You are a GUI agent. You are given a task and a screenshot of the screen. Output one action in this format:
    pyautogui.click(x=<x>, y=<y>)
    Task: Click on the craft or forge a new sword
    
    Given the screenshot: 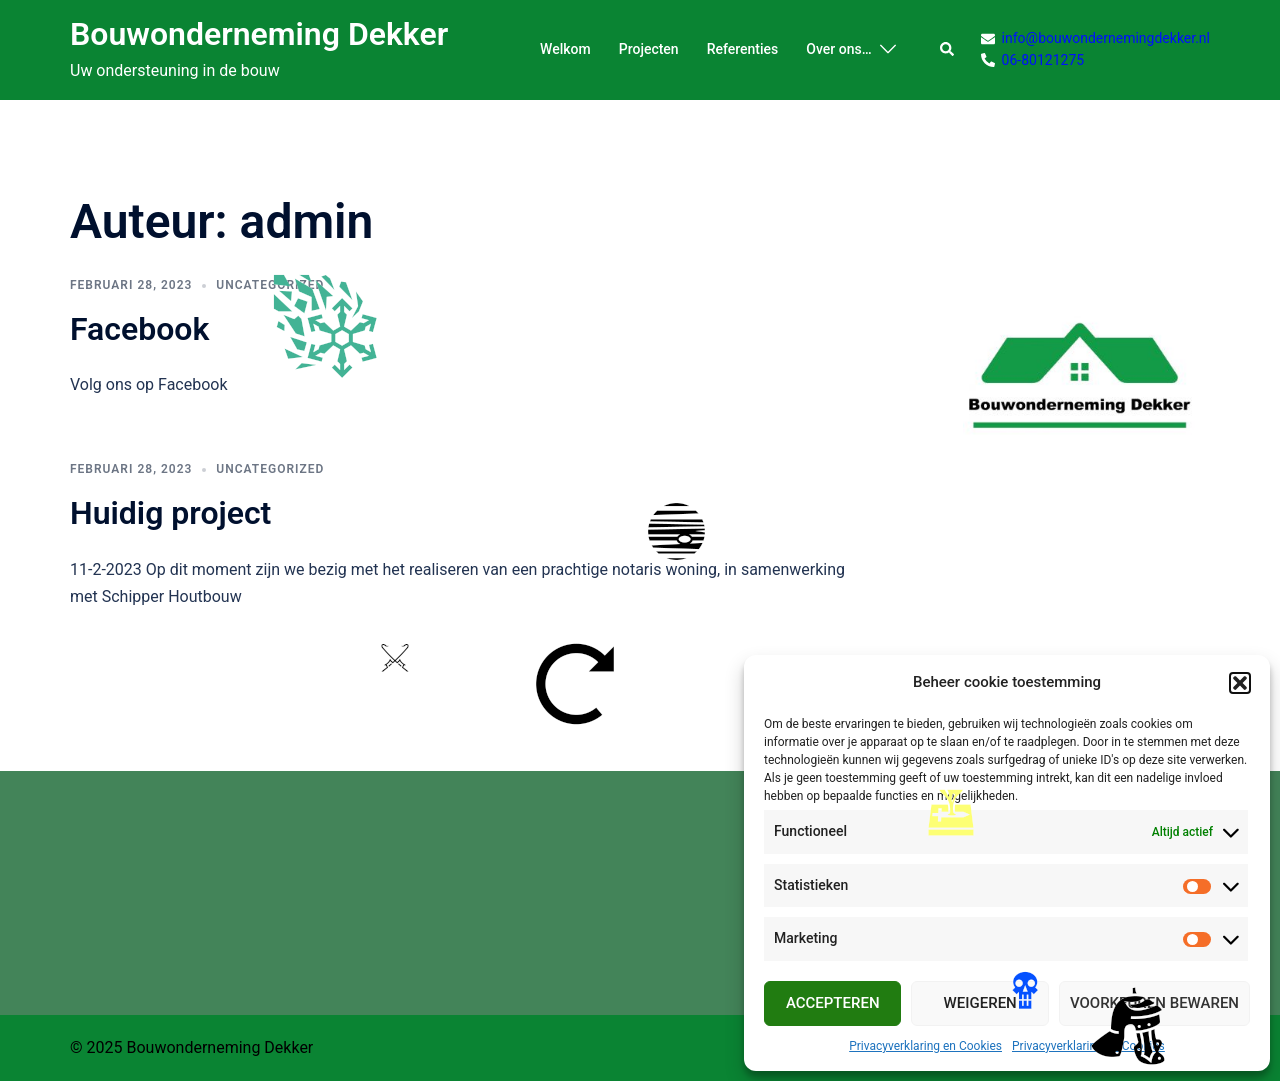 What is the action you would take?
    pyautogui.click(x=951, y=813)
    